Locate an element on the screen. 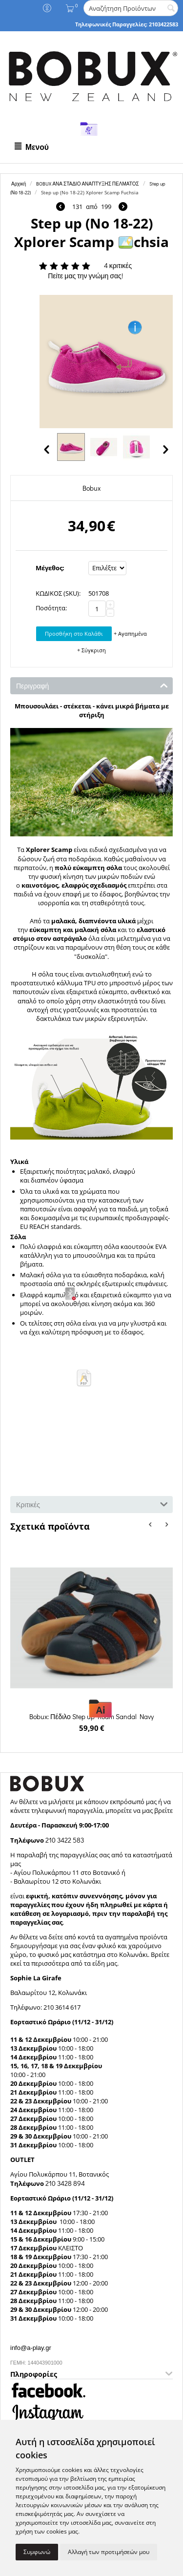  bluetooth connectivity is disabled is located at coordinates (70, 1293).